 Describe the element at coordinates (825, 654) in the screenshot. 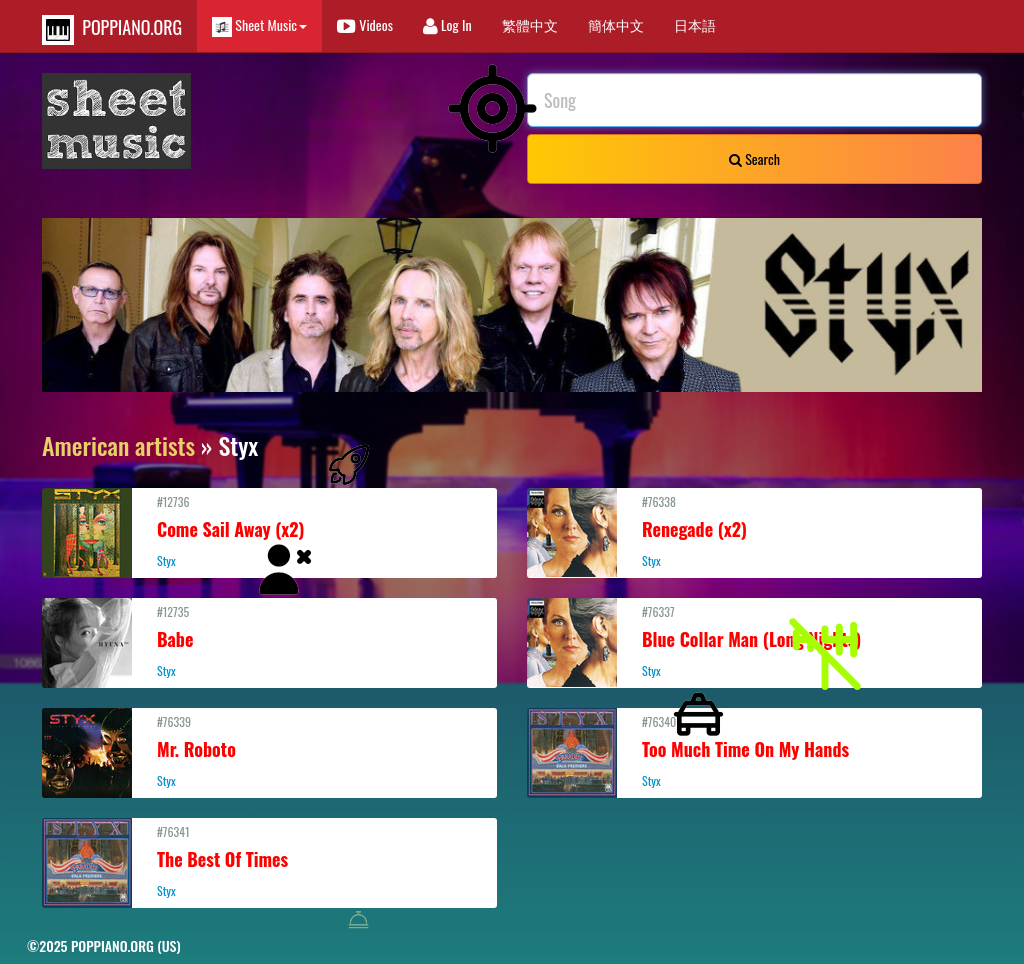

I see `indicates no signal or connection unavailable` at that location.